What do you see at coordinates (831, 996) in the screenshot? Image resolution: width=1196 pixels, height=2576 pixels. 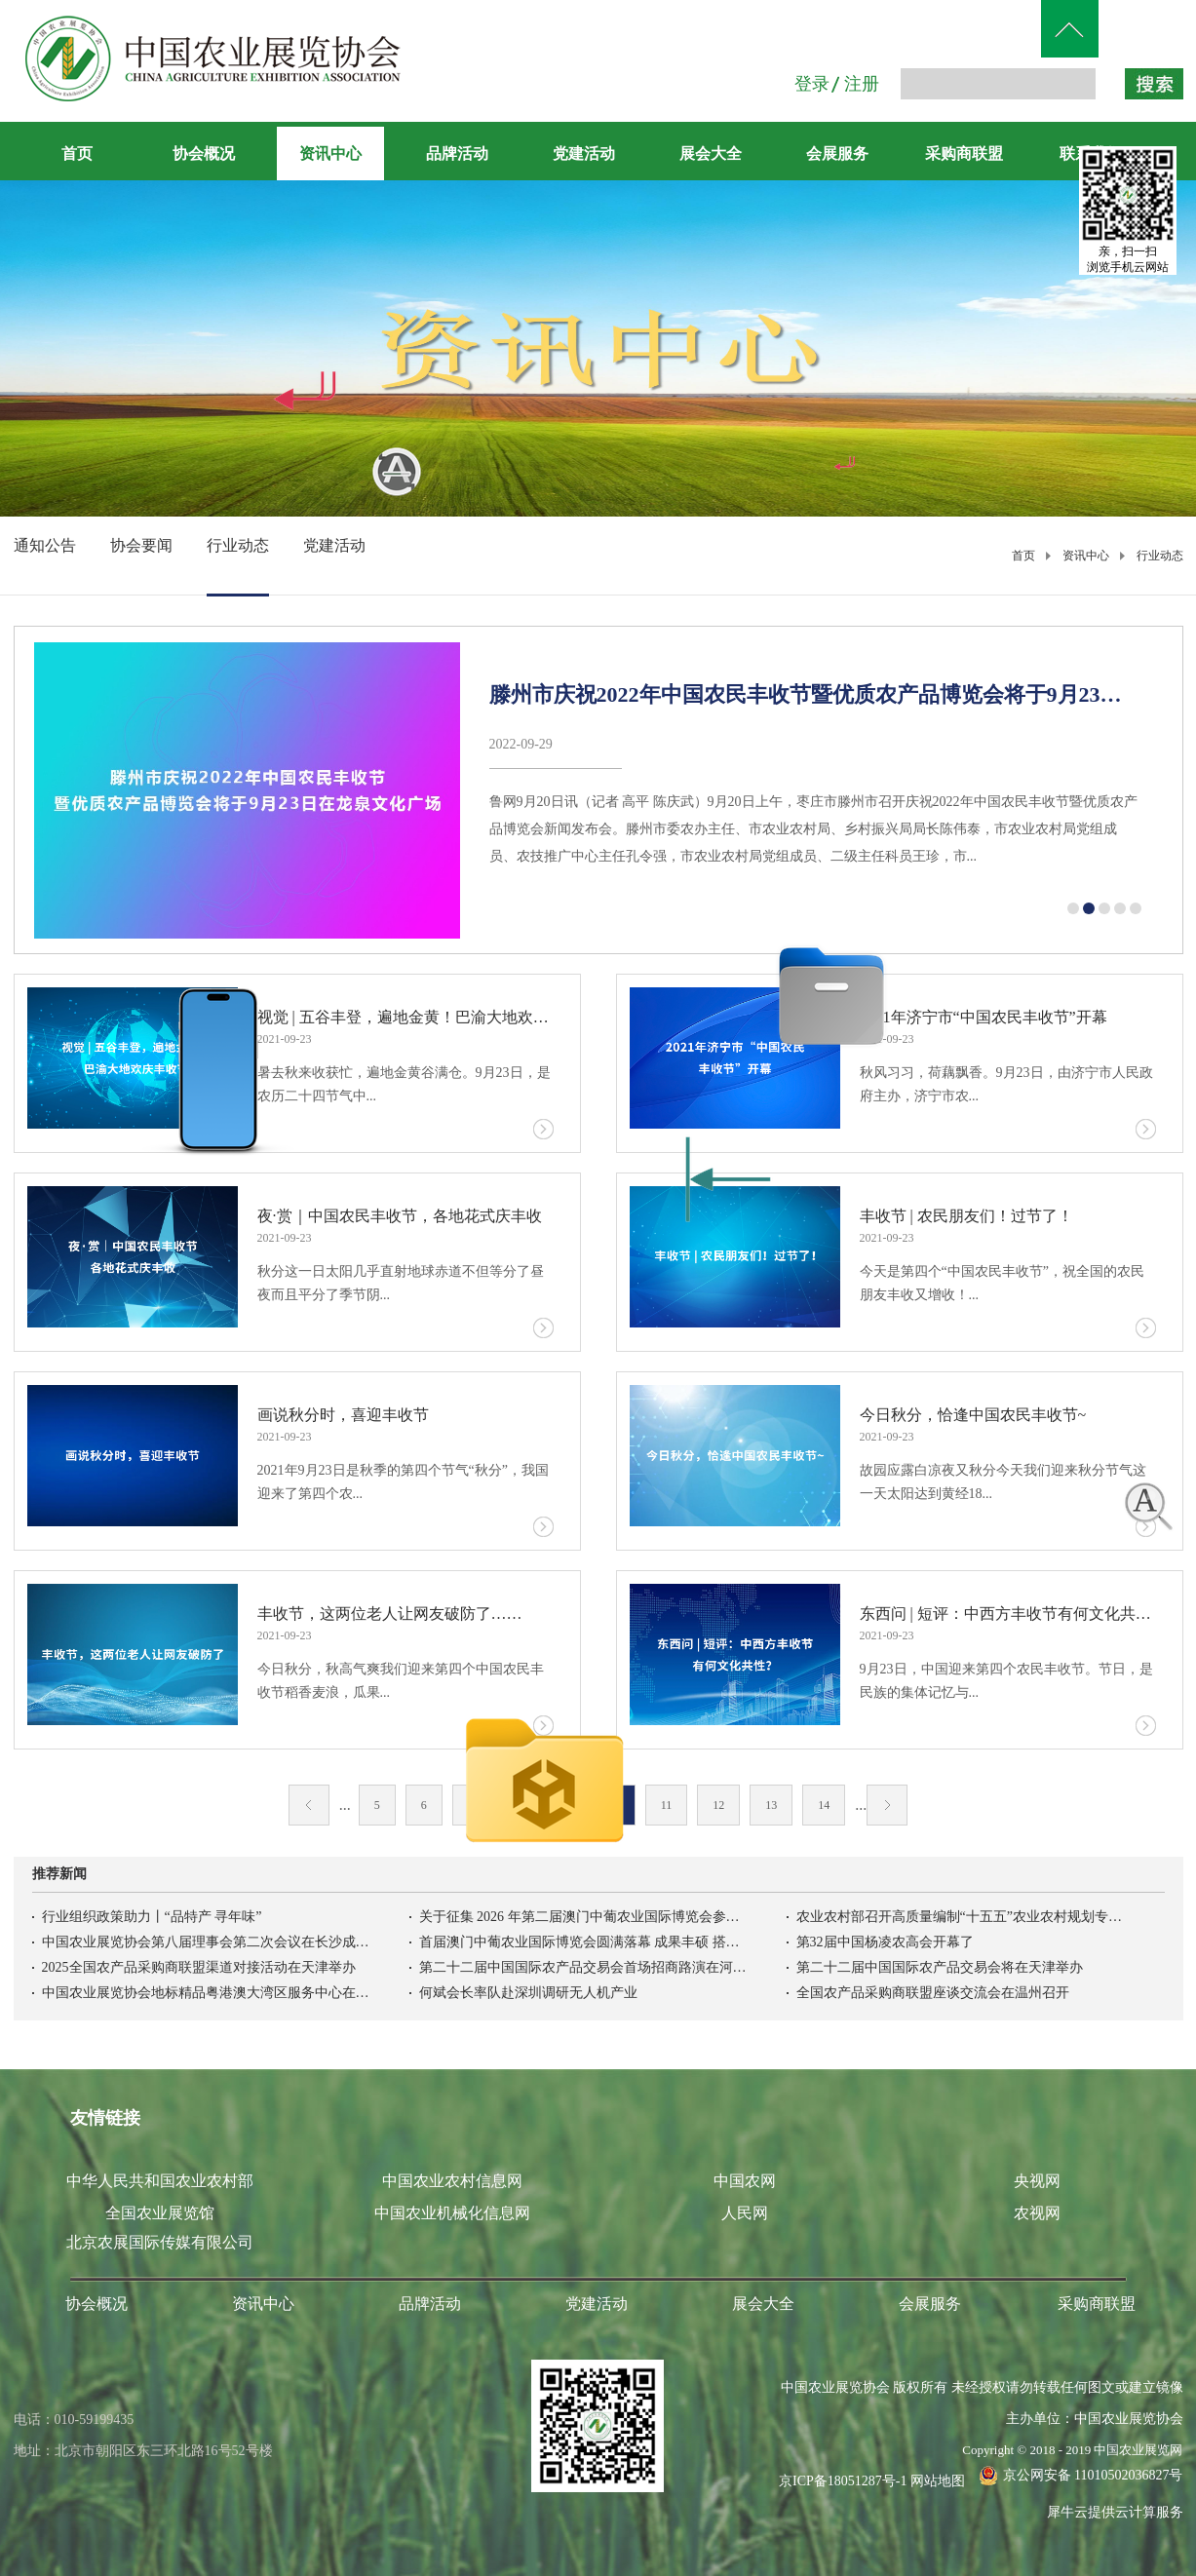 I see `open the file manager application` at bounding box center [831, 996].